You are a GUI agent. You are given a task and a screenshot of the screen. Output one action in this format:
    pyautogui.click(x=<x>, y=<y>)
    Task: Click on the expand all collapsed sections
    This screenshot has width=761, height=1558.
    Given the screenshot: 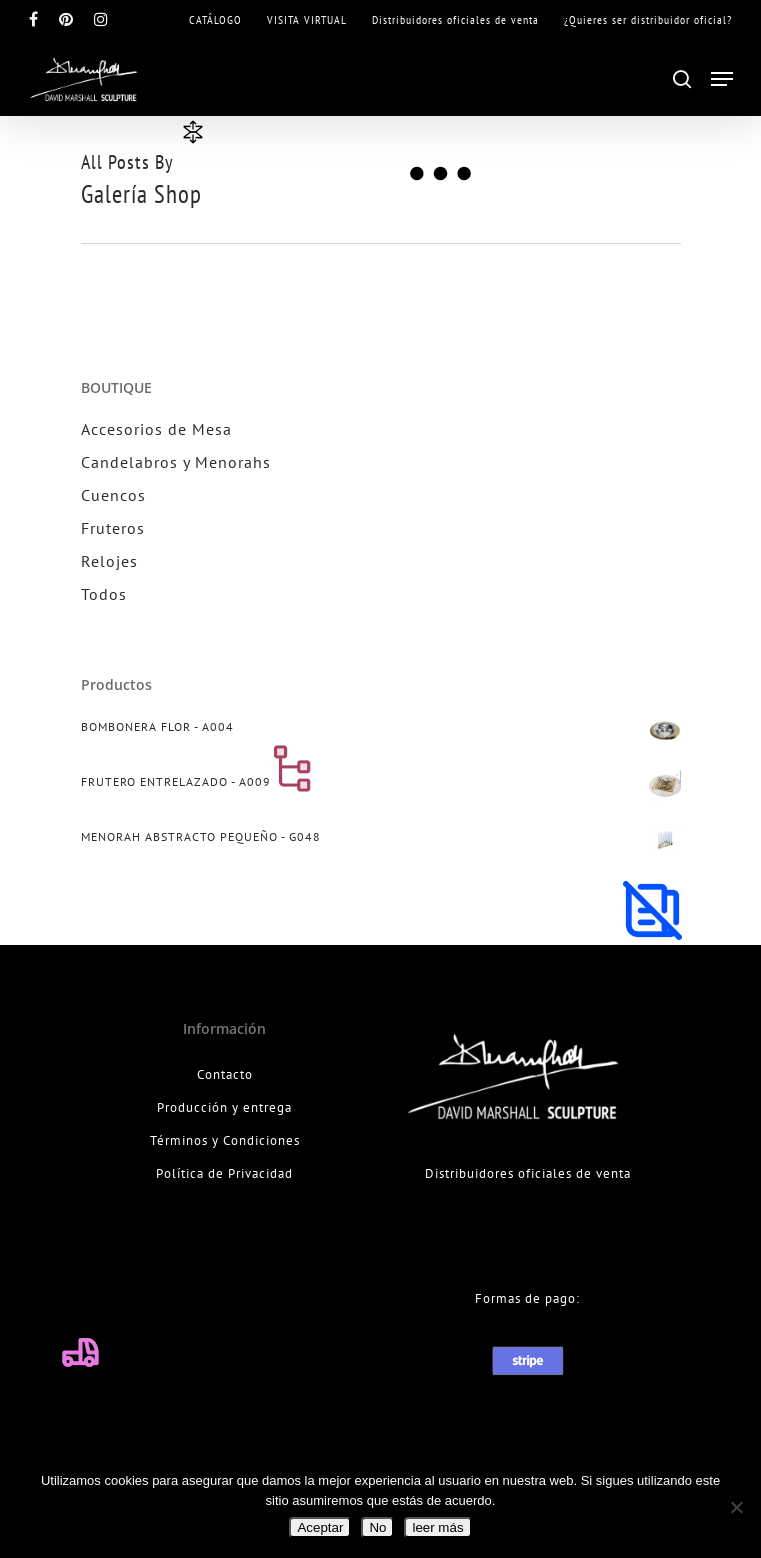 What is the action you would take?
    pyautogui.click(x=193, y=132)
    